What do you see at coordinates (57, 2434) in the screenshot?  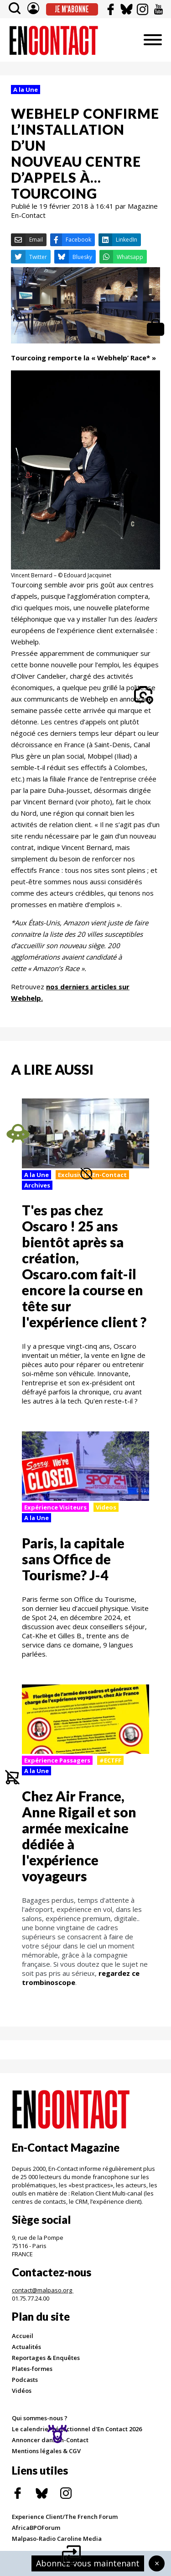 I see `wildlife or nature category` at bounding box center [57, 2434].